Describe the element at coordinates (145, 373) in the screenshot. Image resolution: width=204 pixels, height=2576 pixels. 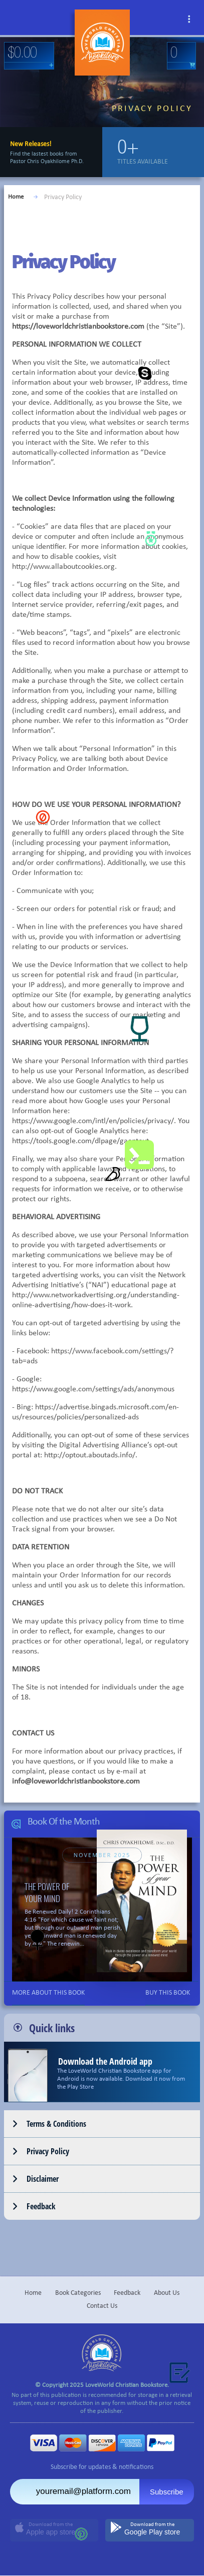
I see `open skype app` at that location.